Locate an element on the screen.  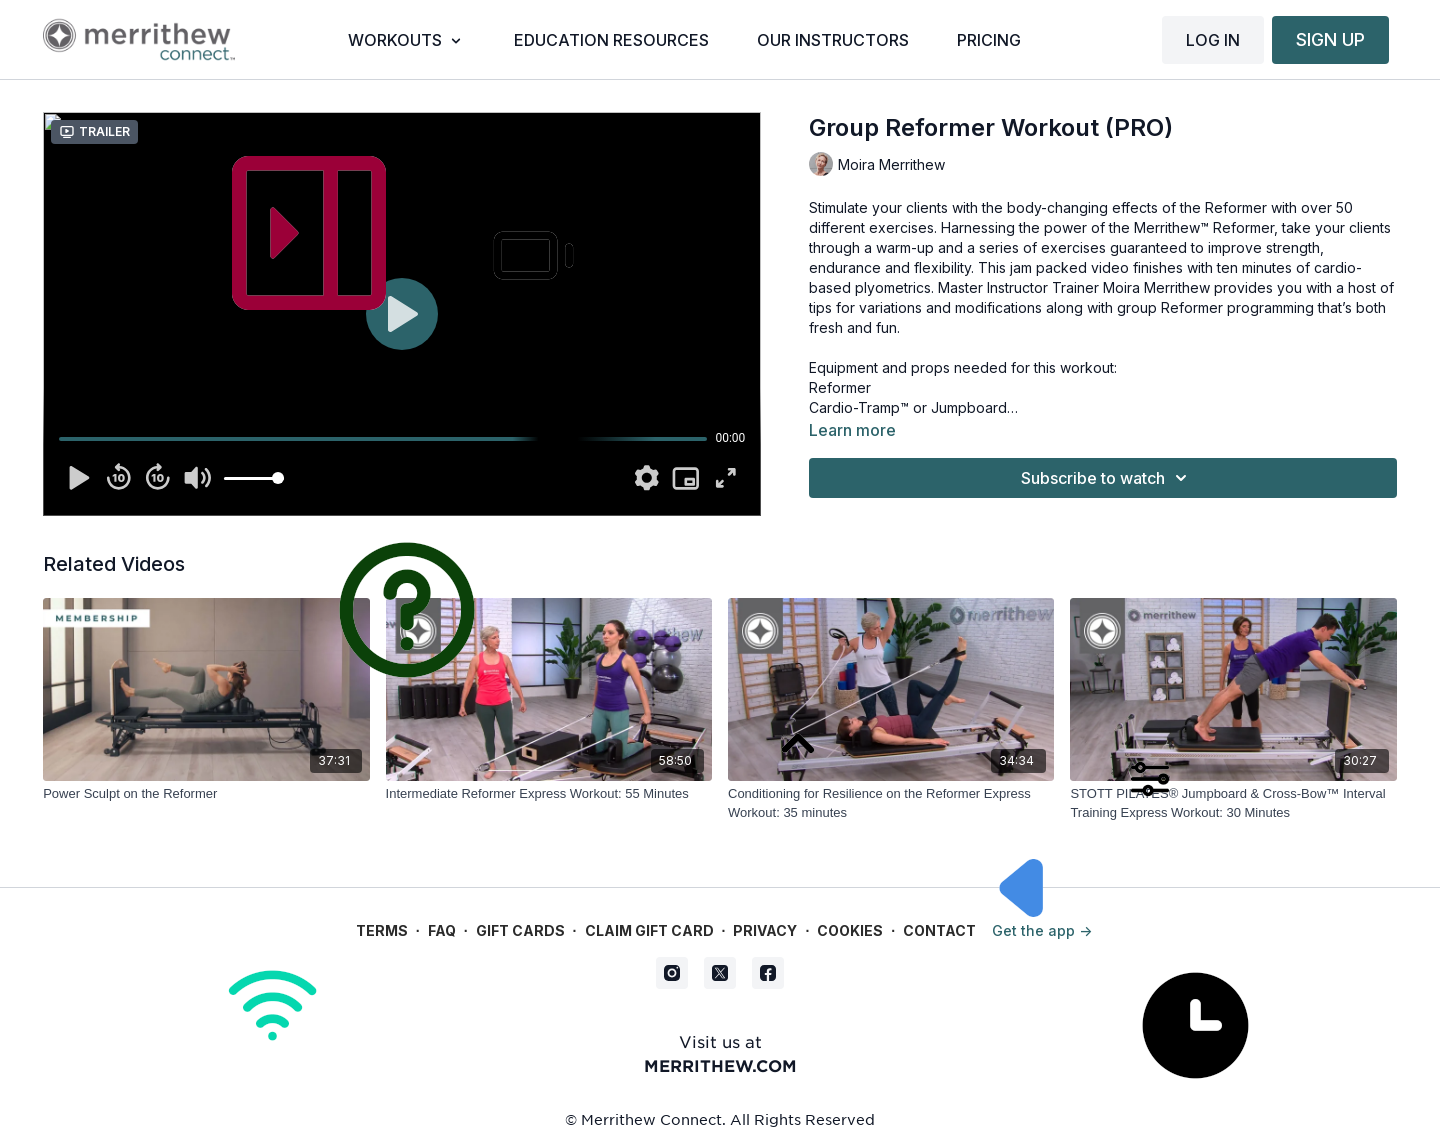
access help or support information is located at coordinates (407, 610).